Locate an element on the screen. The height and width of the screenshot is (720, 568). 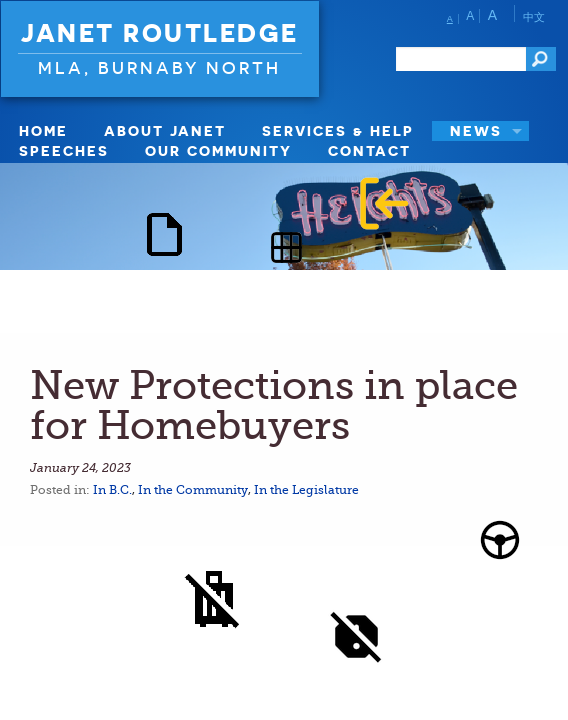
insert or attach a file is located at coordinates (164, 234).